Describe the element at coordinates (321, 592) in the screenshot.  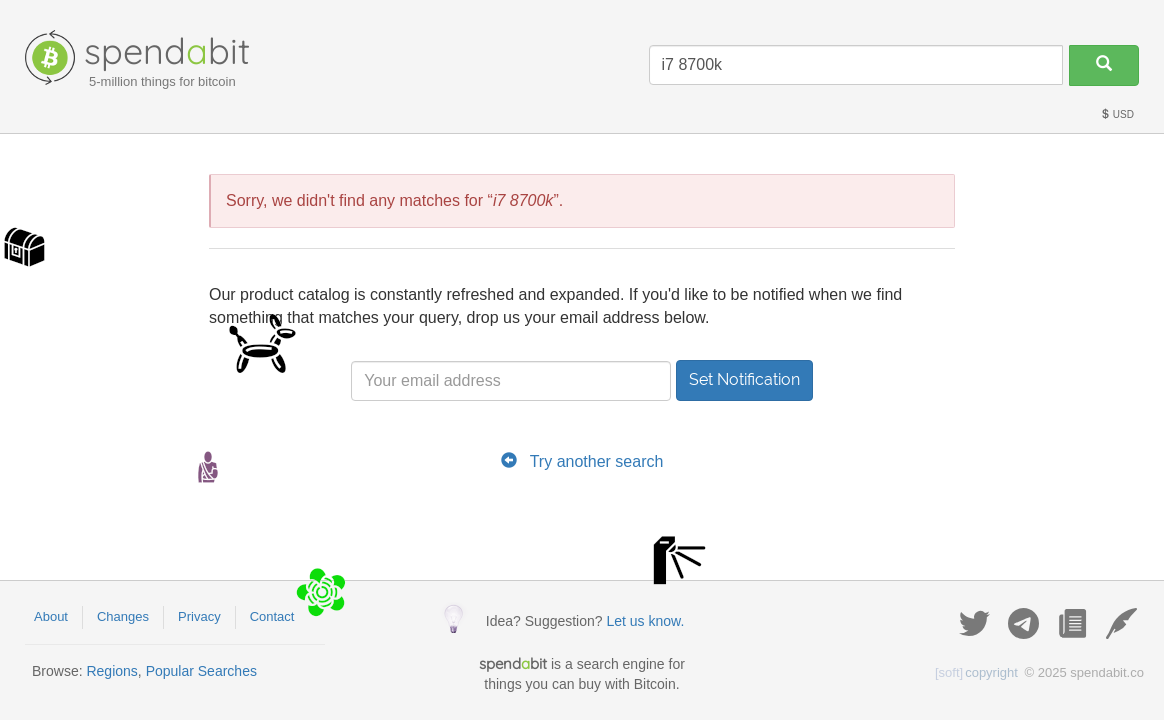
I see `indicates a worm or creature enemy type` at that location.